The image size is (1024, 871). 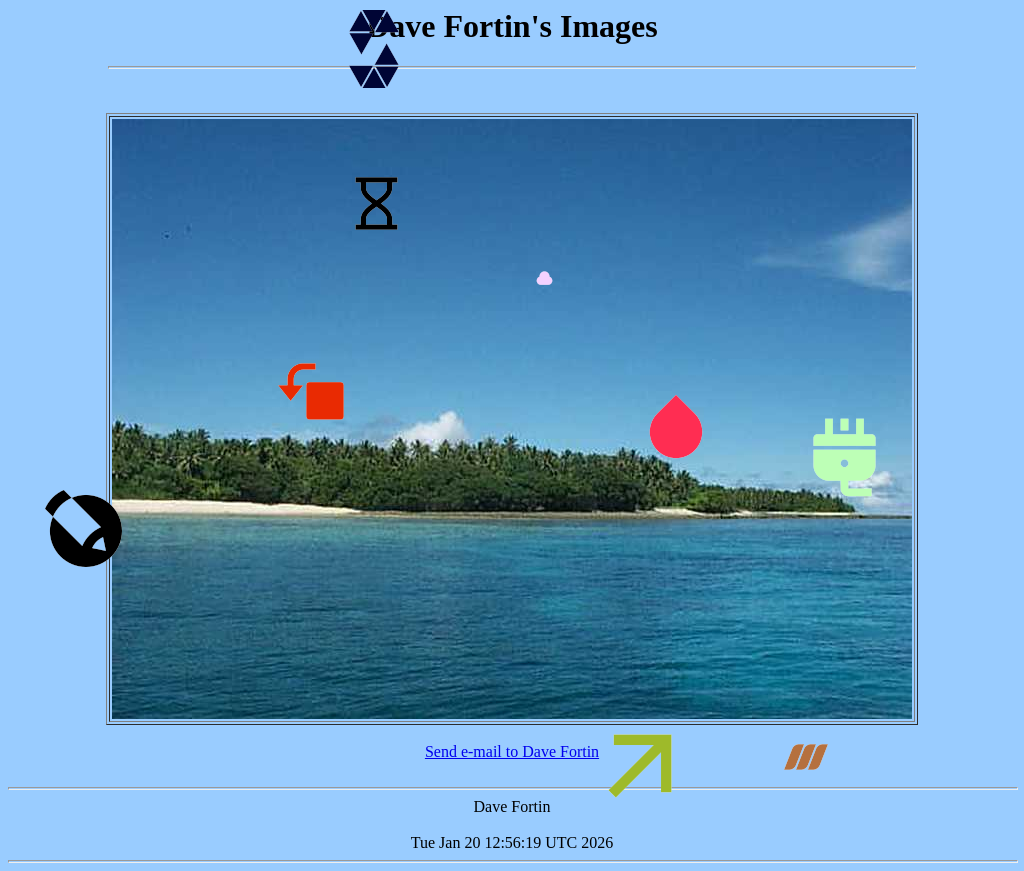 What do you see at coordinates (844, 457) in the screenshot?
I see `connect to a power source` at bounding box center [844, 457].